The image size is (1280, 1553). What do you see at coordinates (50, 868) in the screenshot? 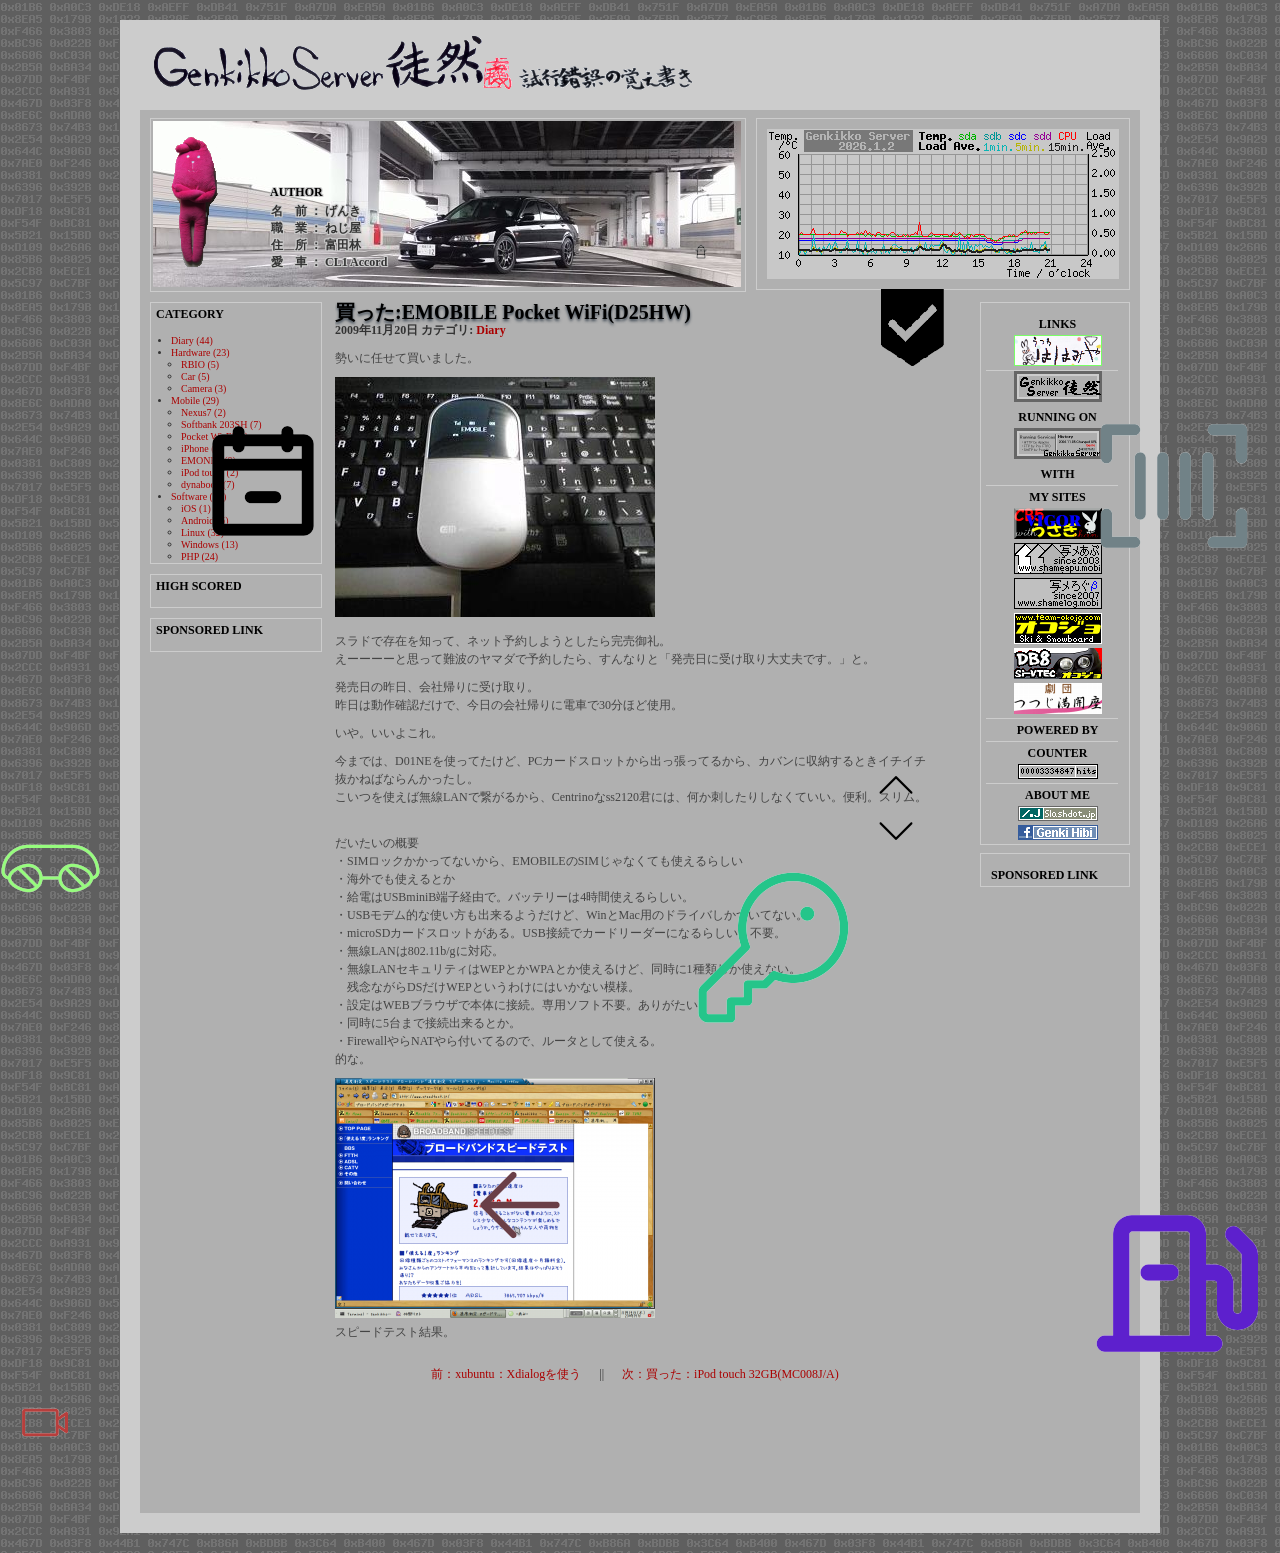
I see `access virtual reality or immersive mode` at bounding box center [50, 868].